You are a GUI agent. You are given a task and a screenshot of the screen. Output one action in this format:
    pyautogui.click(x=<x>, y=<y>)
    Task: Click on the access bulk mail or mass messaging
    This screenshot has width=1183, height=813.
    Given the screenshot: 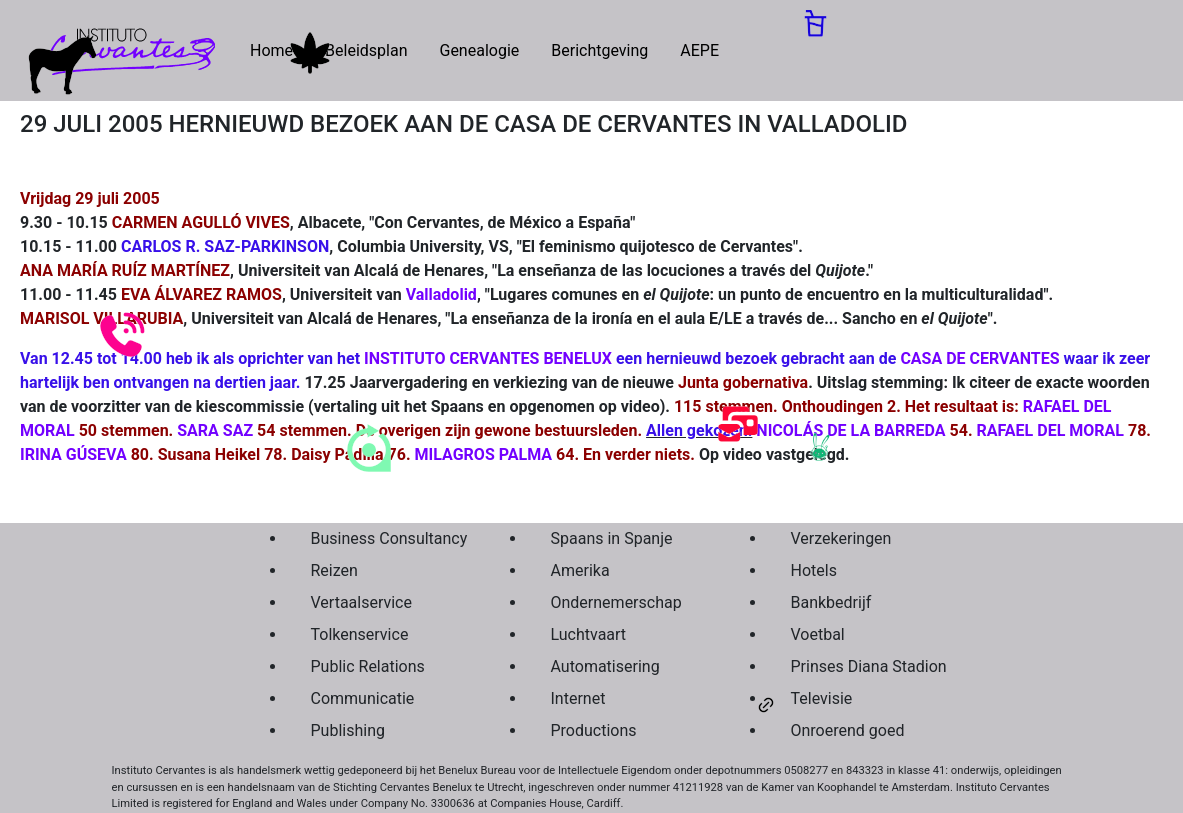 What is the action you would take?
    pyautogui.click(x=738, y=424)
    